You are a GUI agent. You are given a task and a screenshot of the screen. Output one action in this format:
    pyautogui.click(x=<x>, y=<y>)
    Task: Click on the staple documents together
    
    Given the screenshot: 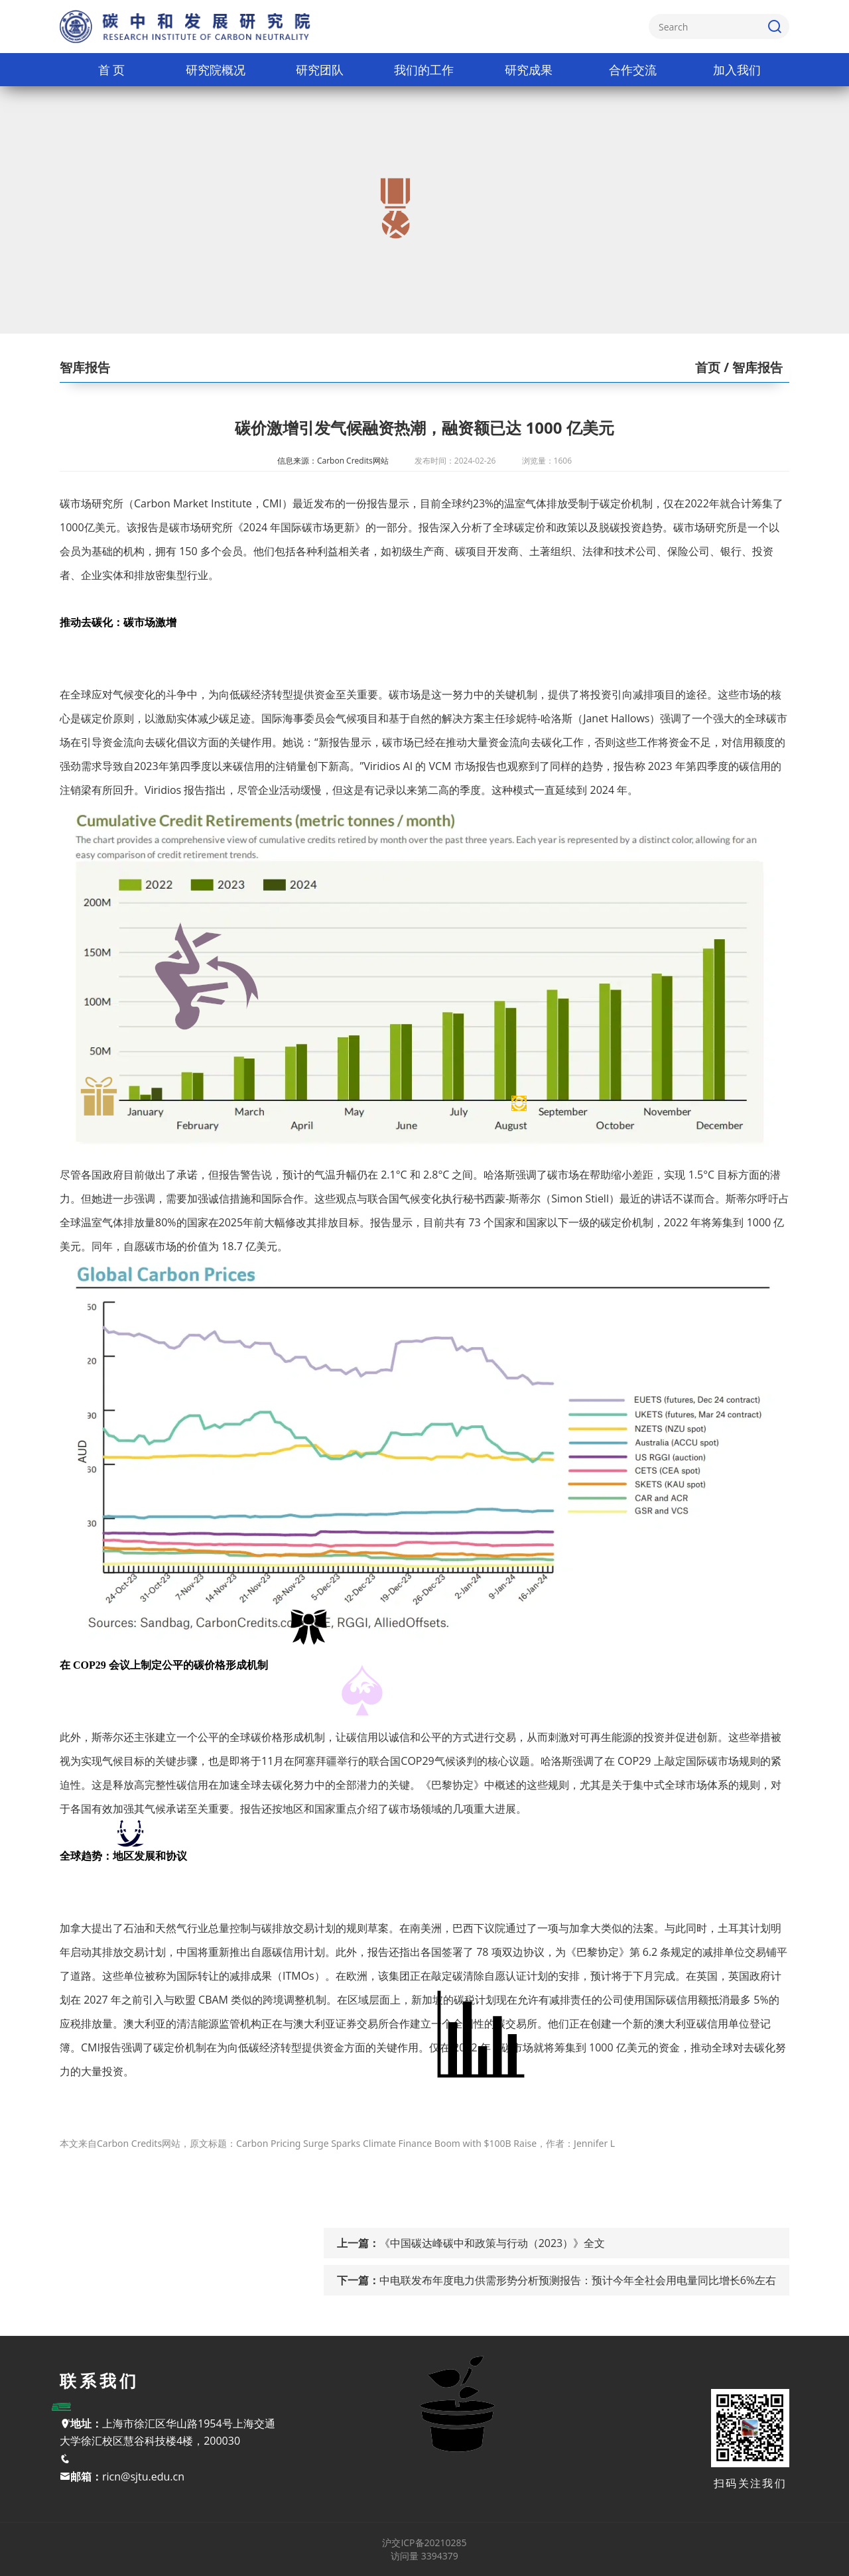 What is the action you would take?
    pyautogui.click(x=61, y=2405)
    